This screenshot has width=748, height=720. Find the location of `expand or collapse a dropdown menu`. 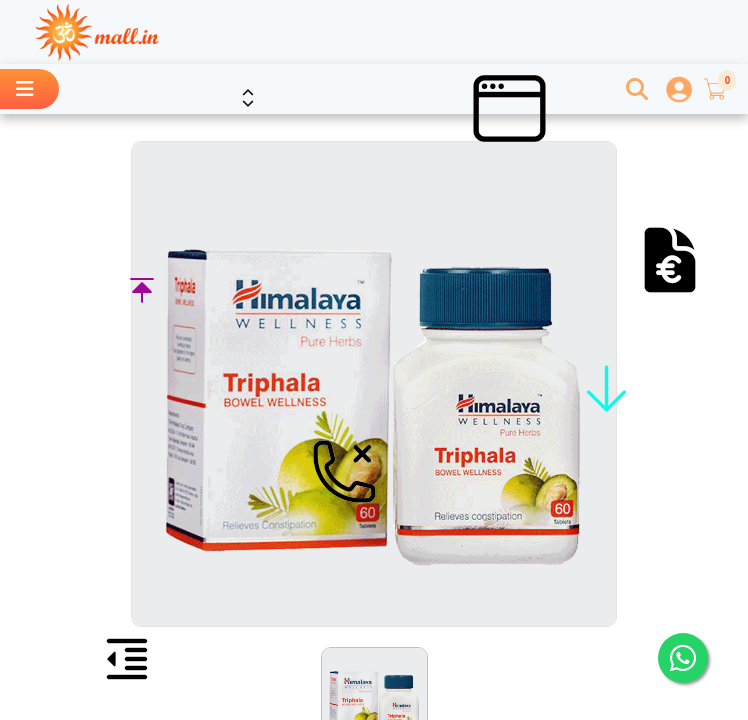

expand or collapse a dropdown menu is located at coordinates (248, 98).